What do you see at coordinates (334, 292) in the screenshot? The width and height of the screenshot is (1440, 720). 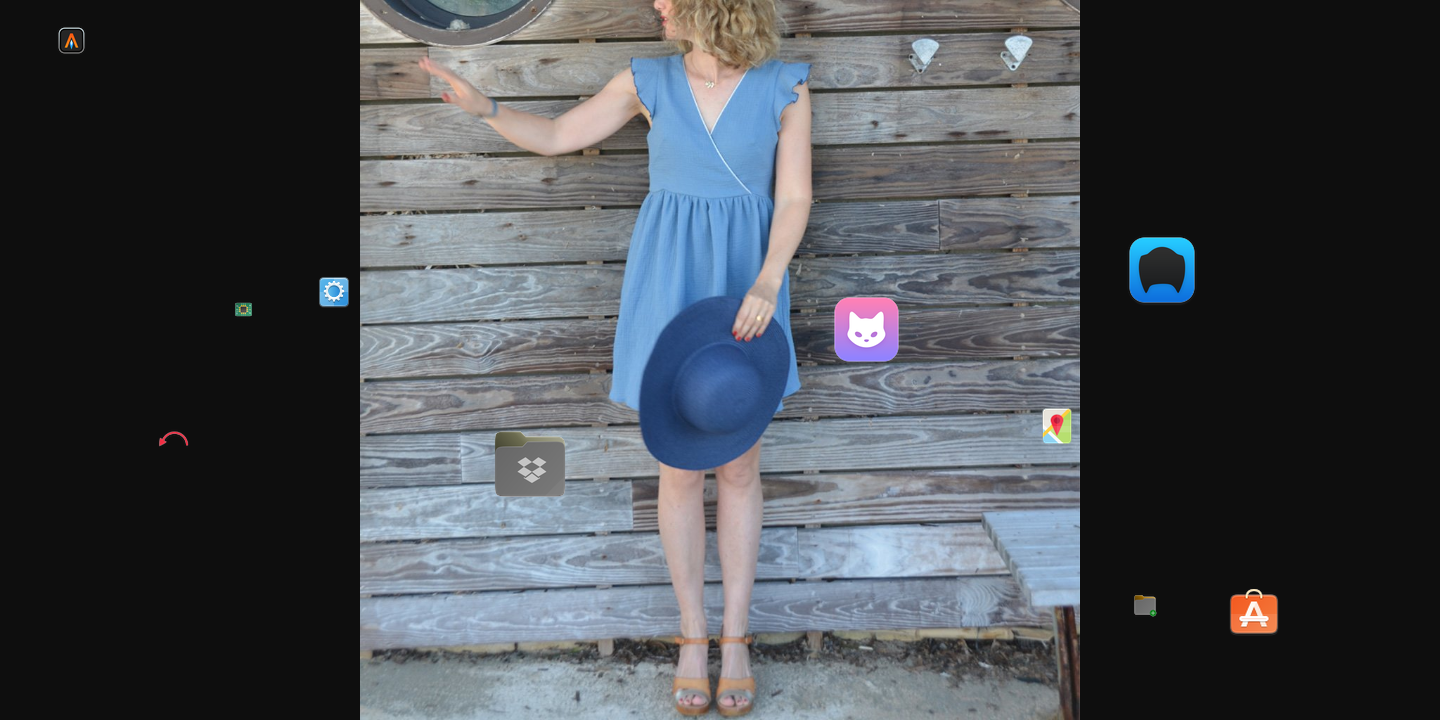 I see `access system application settings` at bounding box center [334, 292].